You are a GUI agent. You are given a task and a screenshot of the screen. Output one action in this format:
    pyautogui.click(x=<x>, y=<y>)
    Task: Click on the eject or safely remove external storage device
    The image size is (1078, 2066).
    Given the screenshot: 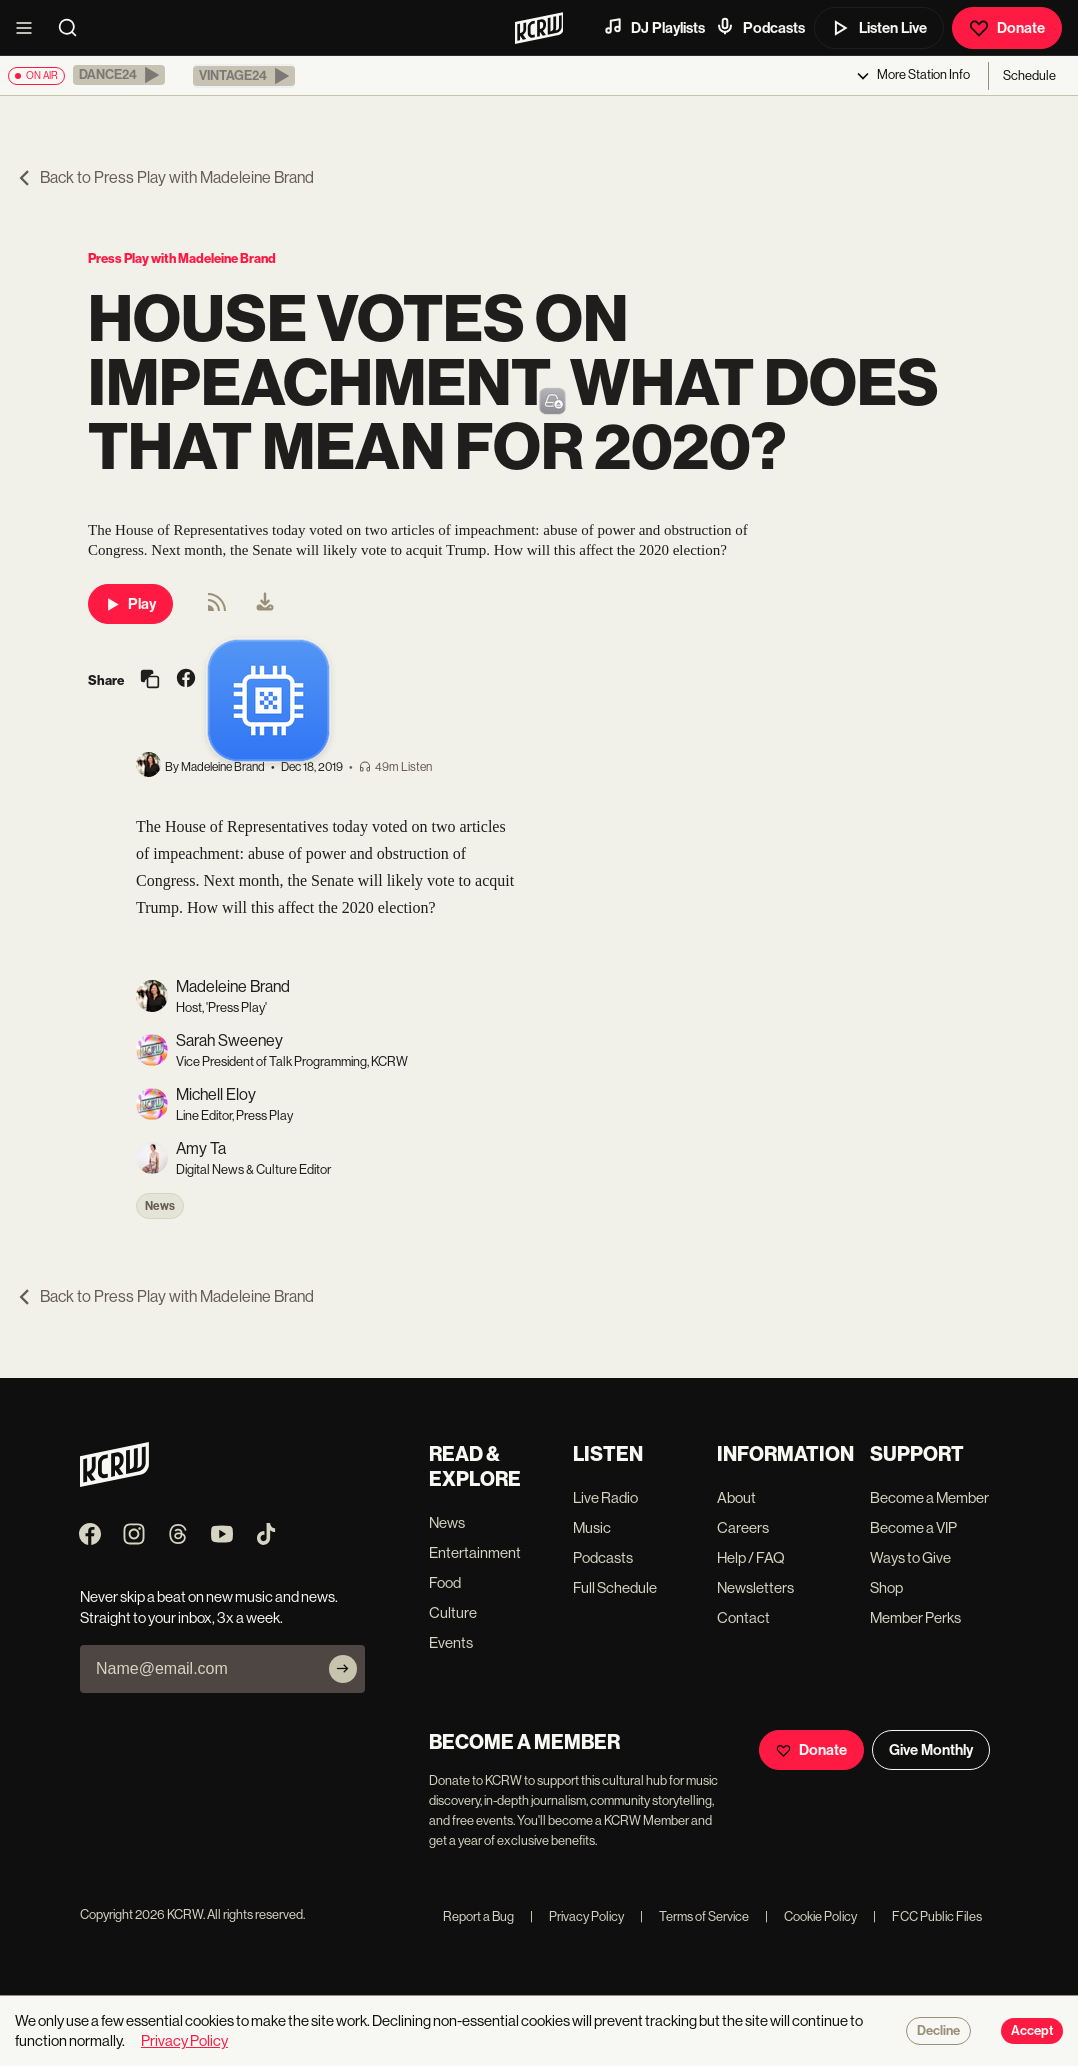 What is the action you would take?
    pyautogui.click(x=552, y=401)
    